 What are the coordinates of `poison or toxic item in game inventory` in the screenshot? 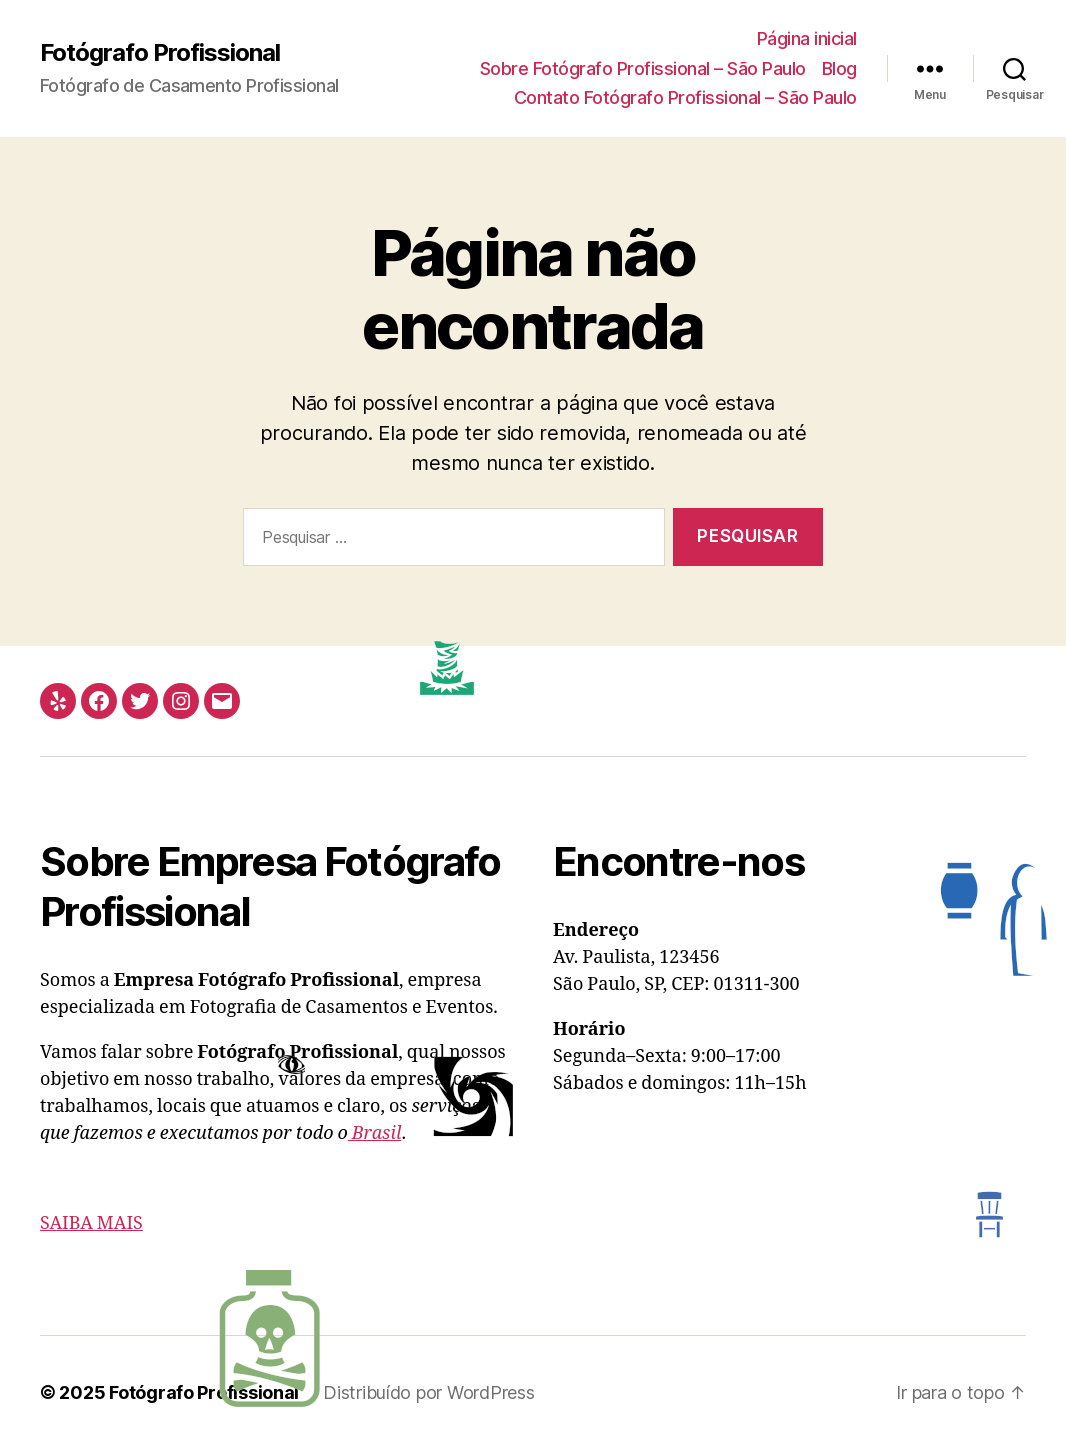 It's located at (268, 1337).